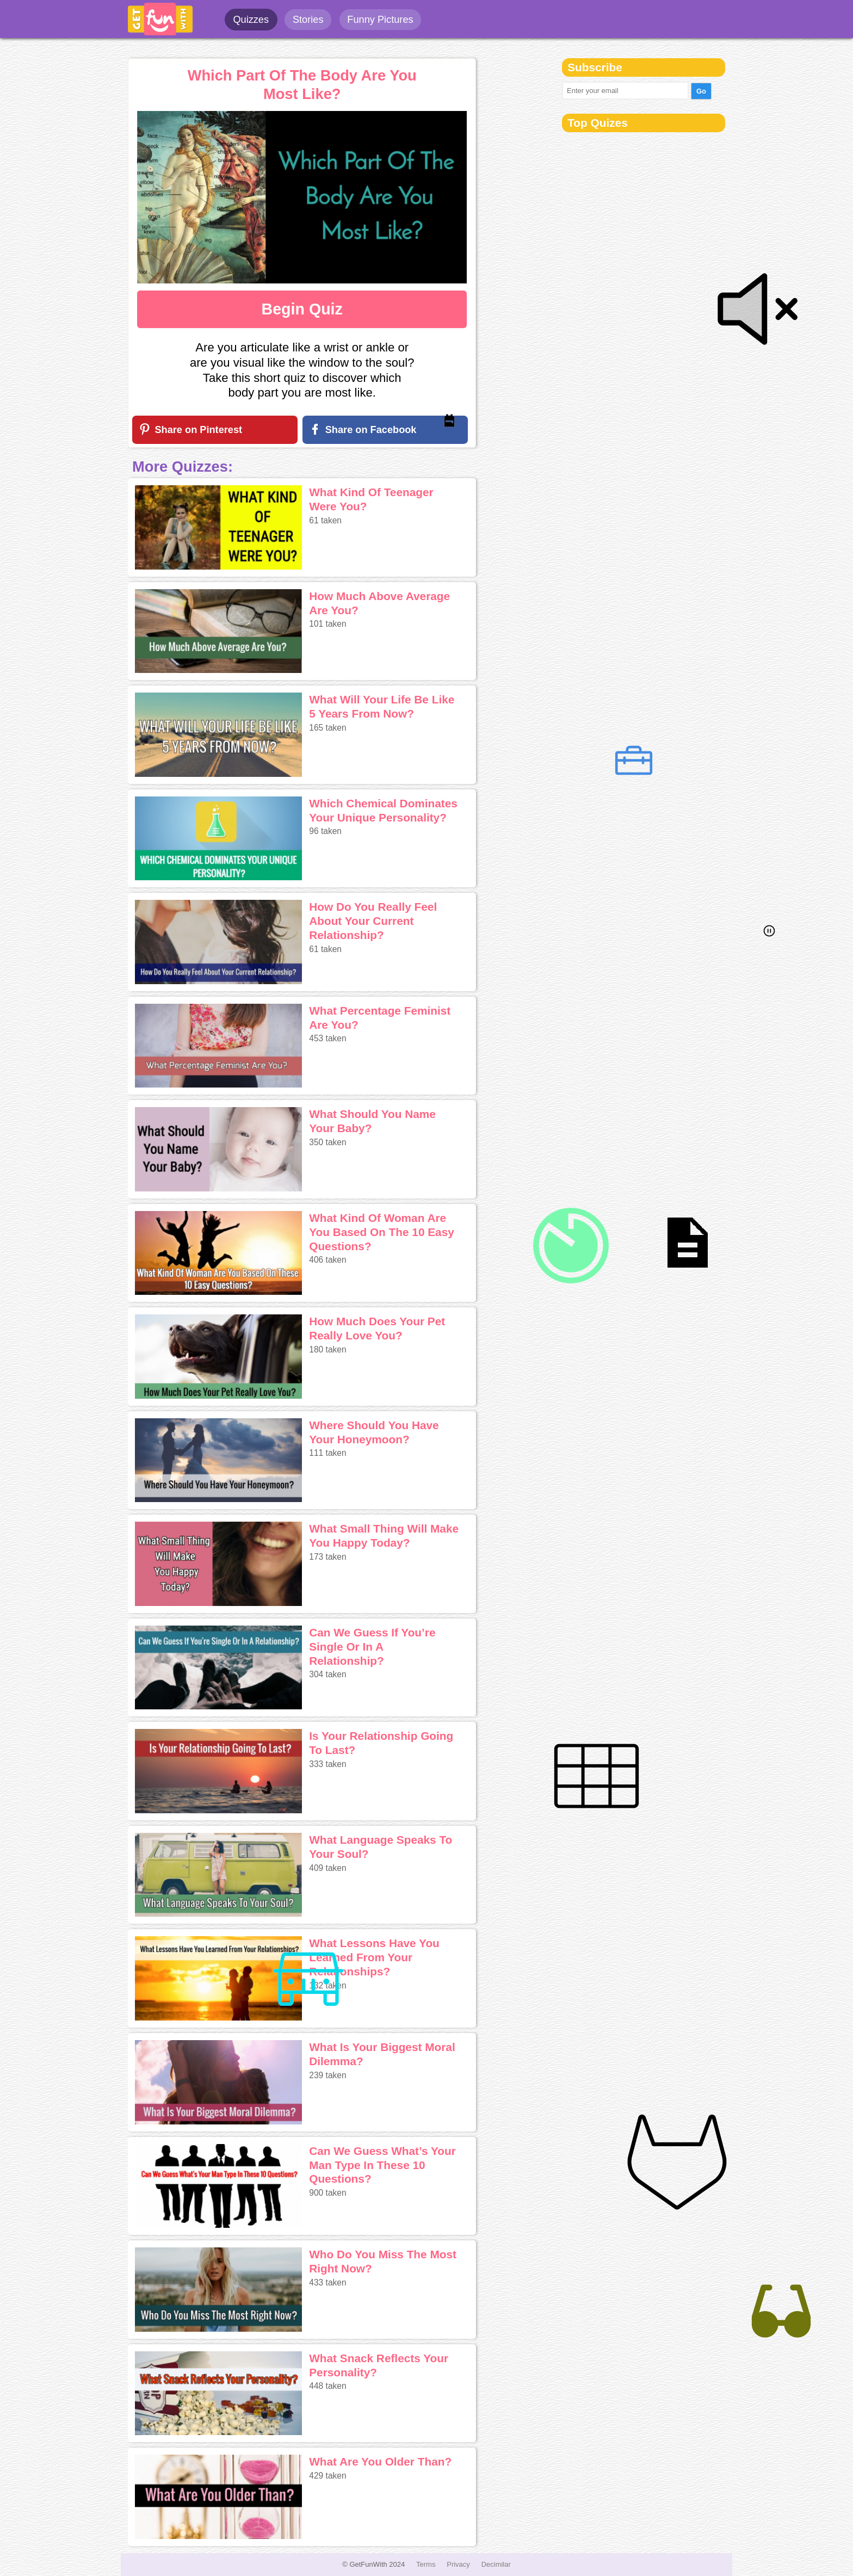 This screenshot has width=853, height=2576. What do you see at coordinates (634, 762) in the screenshot?
I see `access tools and utilities` at bounding box center [634, 762].